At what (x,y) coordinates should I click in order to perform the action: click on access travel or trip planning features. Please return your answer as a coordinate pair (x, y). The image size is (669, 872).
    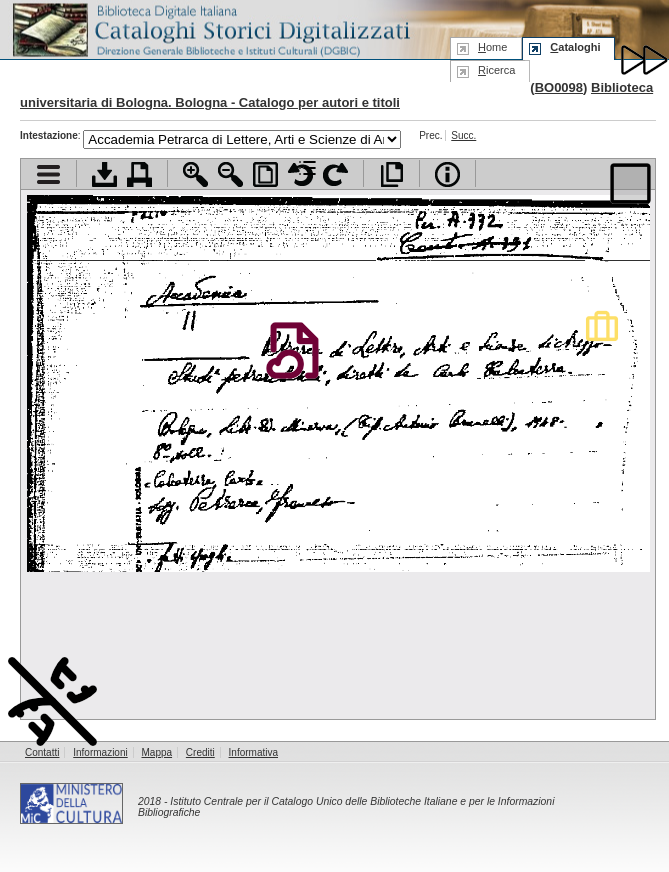
    Looking at the image, I should click on (602, 328).